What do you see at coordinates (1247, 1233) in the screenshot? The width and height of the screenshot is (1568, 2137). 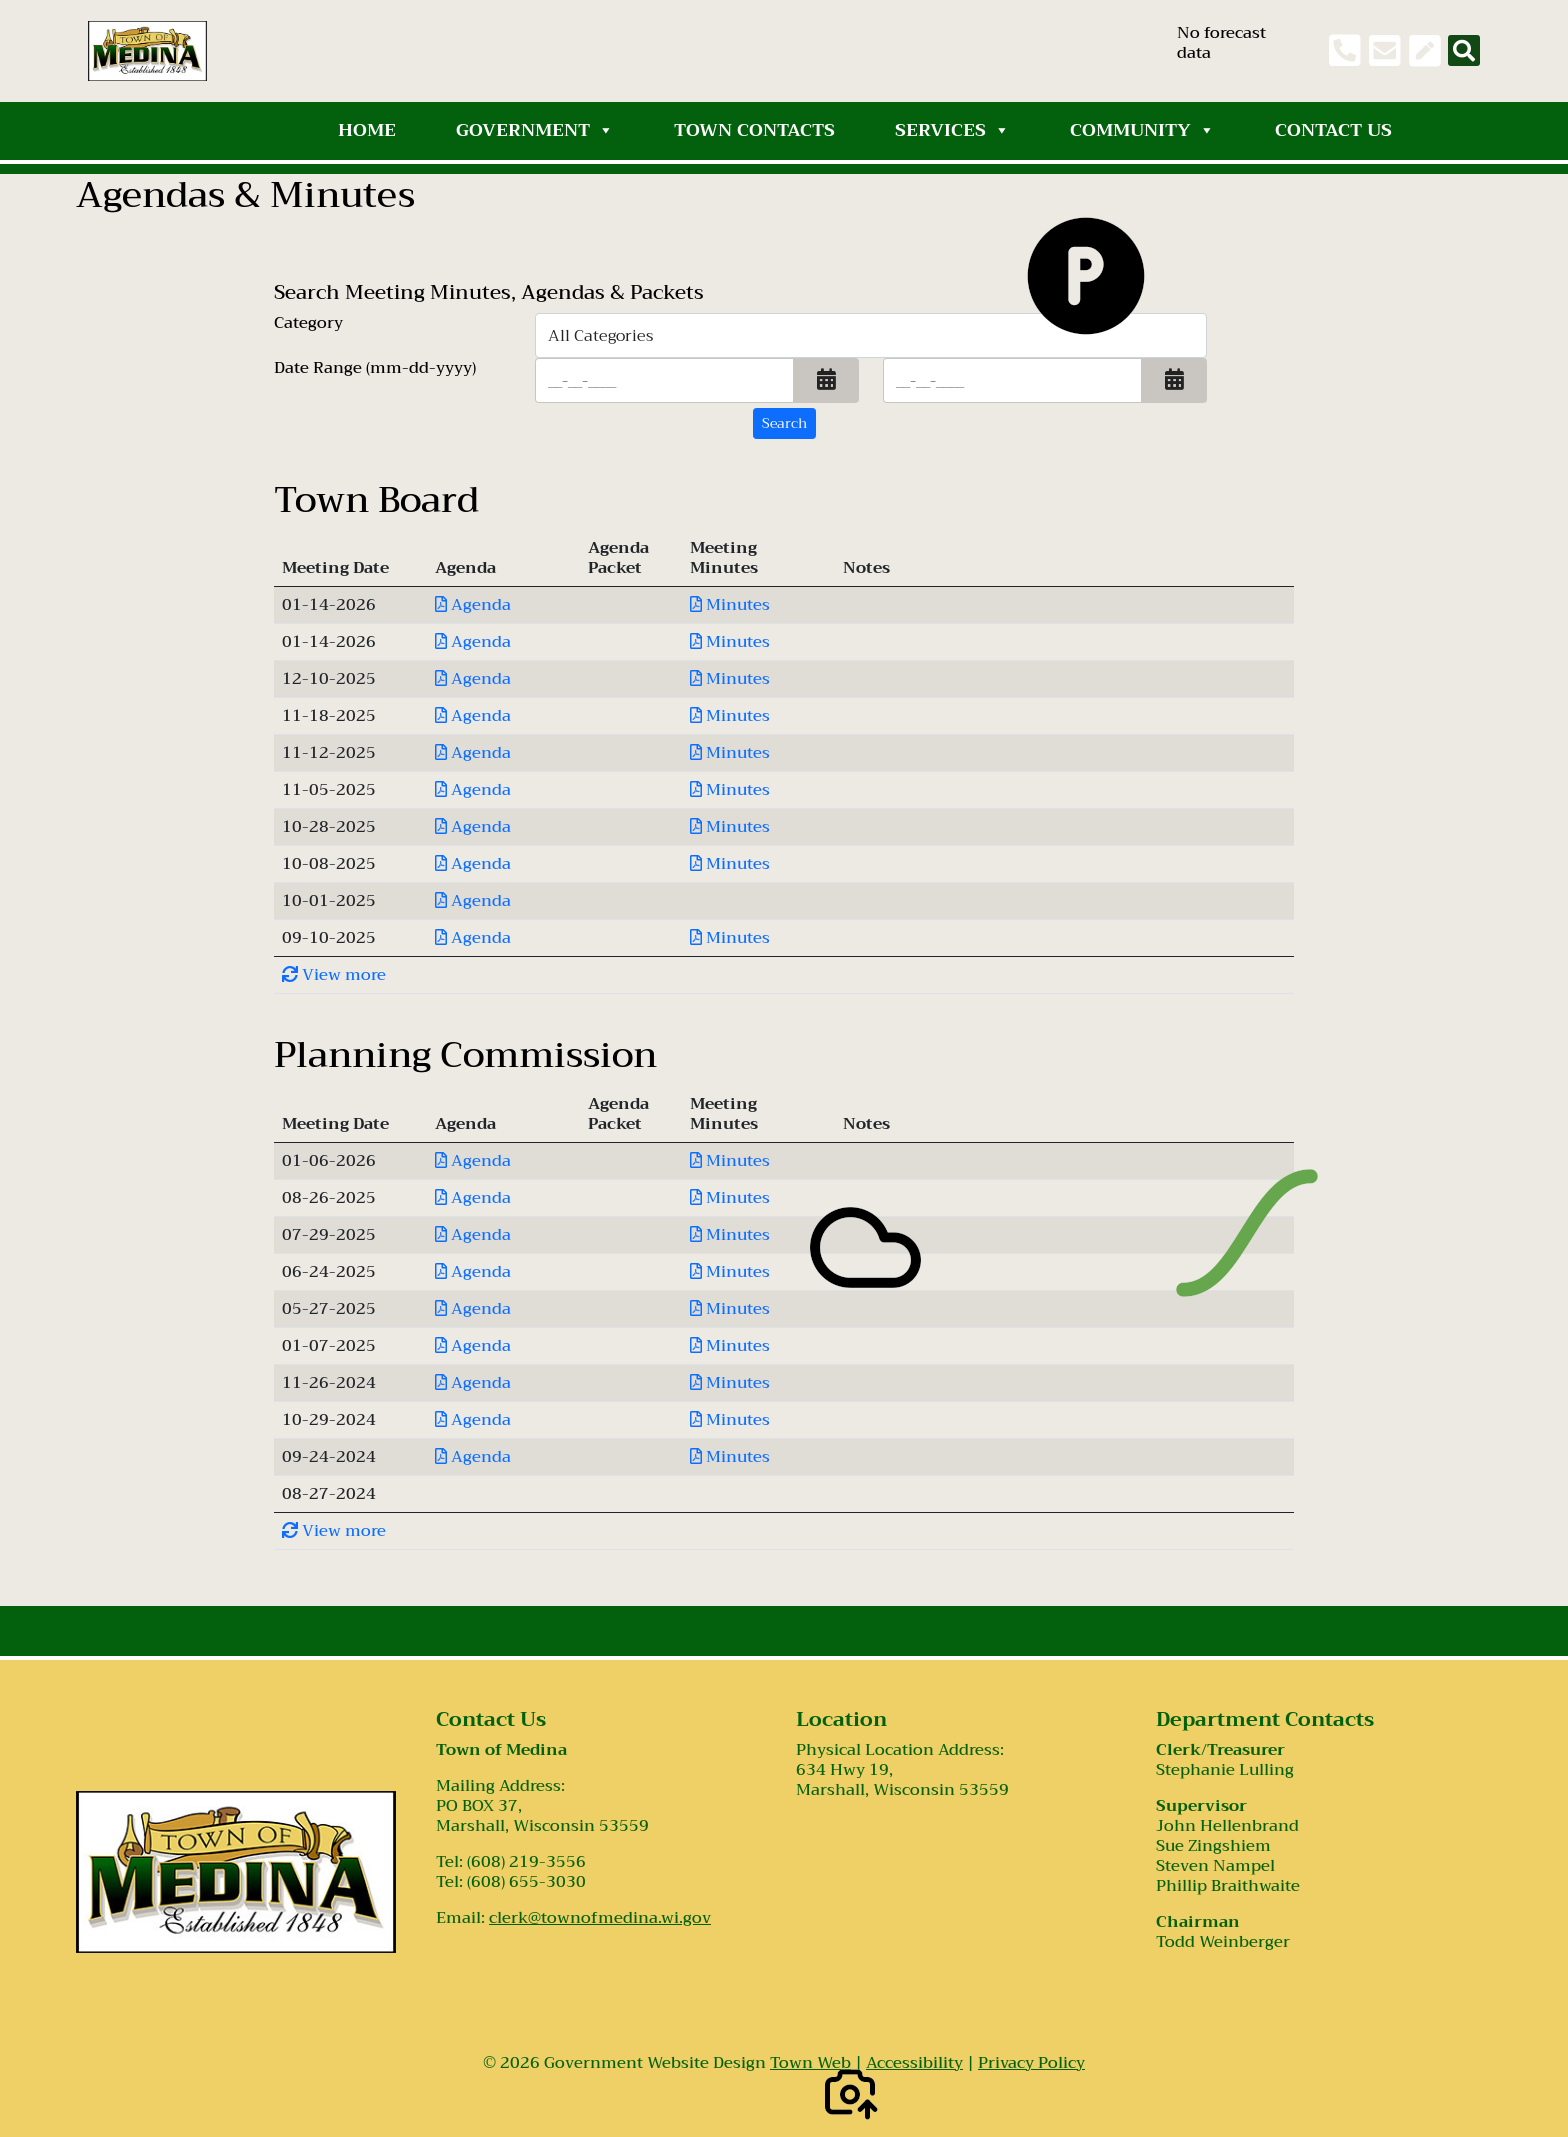 I see `apply ease-in-out animation timing` at bounding box center [1247, 1233].